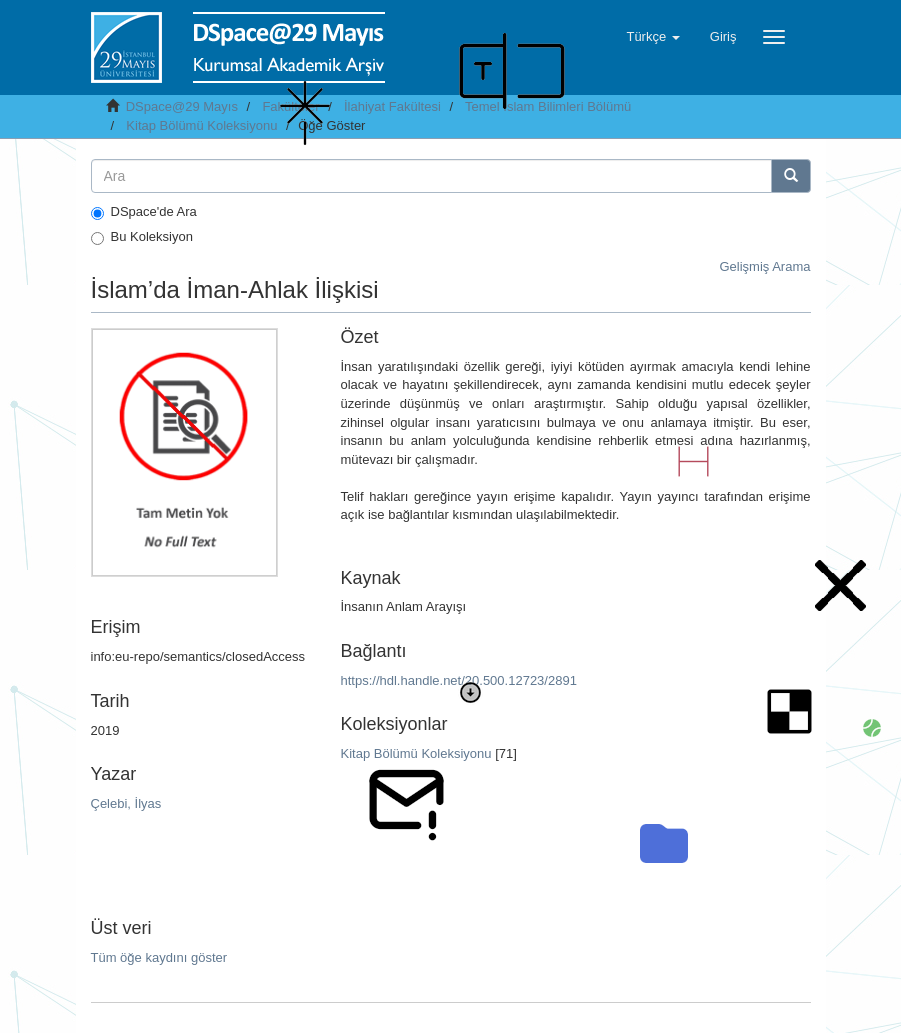  What do you see at coordinates (305, 113) in the screenshot?
I see `link to linktree profile` at bounding box center [305, 113].